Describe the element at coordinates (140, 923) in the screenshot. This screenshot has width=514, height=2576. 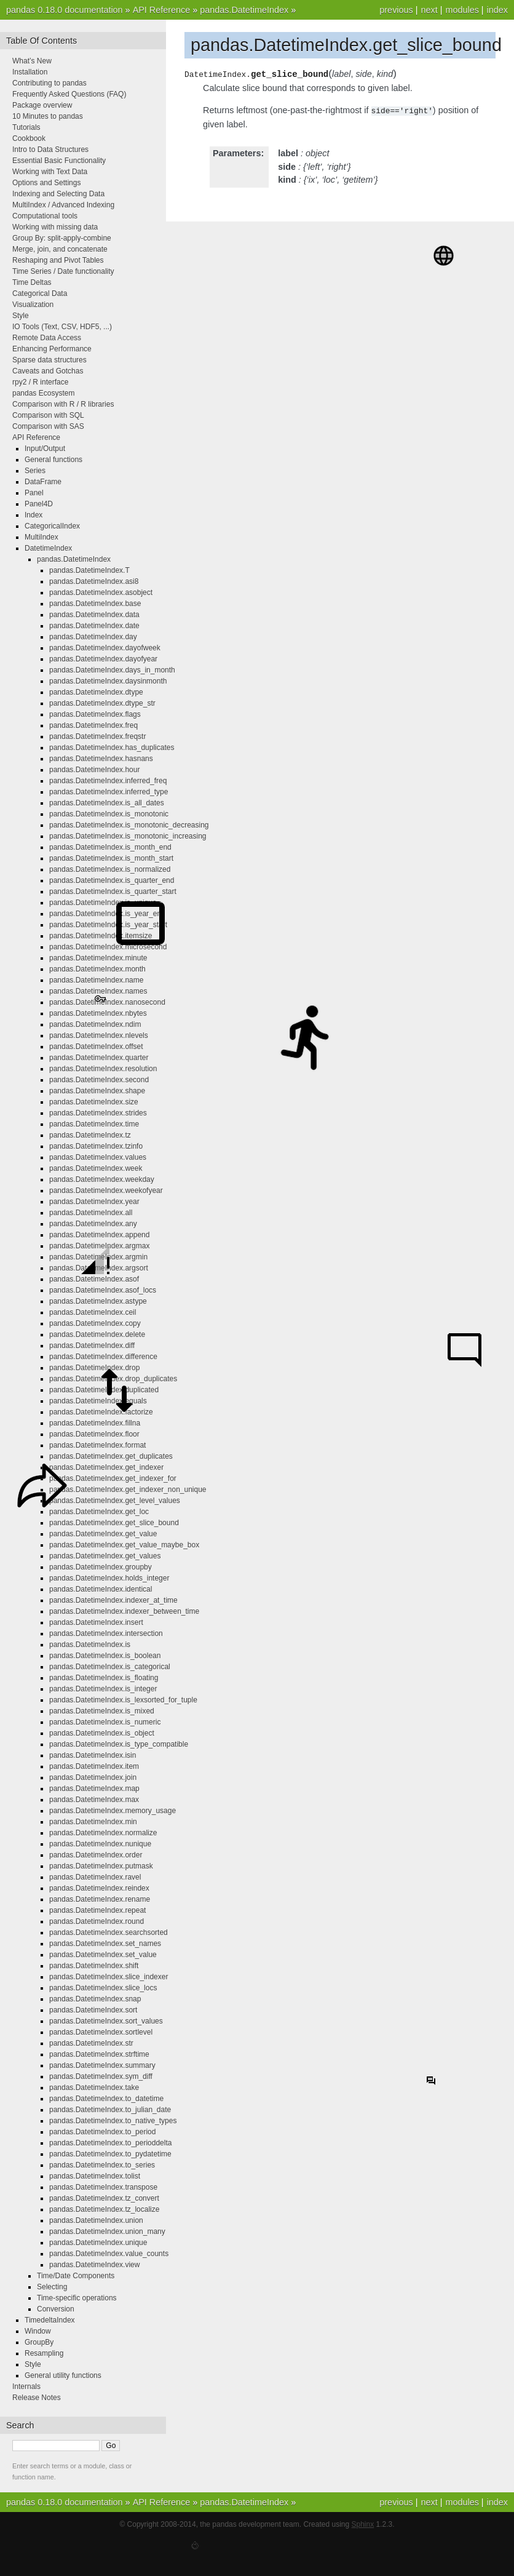
I see `crop image to 3:2 aspect ratio` at that location.